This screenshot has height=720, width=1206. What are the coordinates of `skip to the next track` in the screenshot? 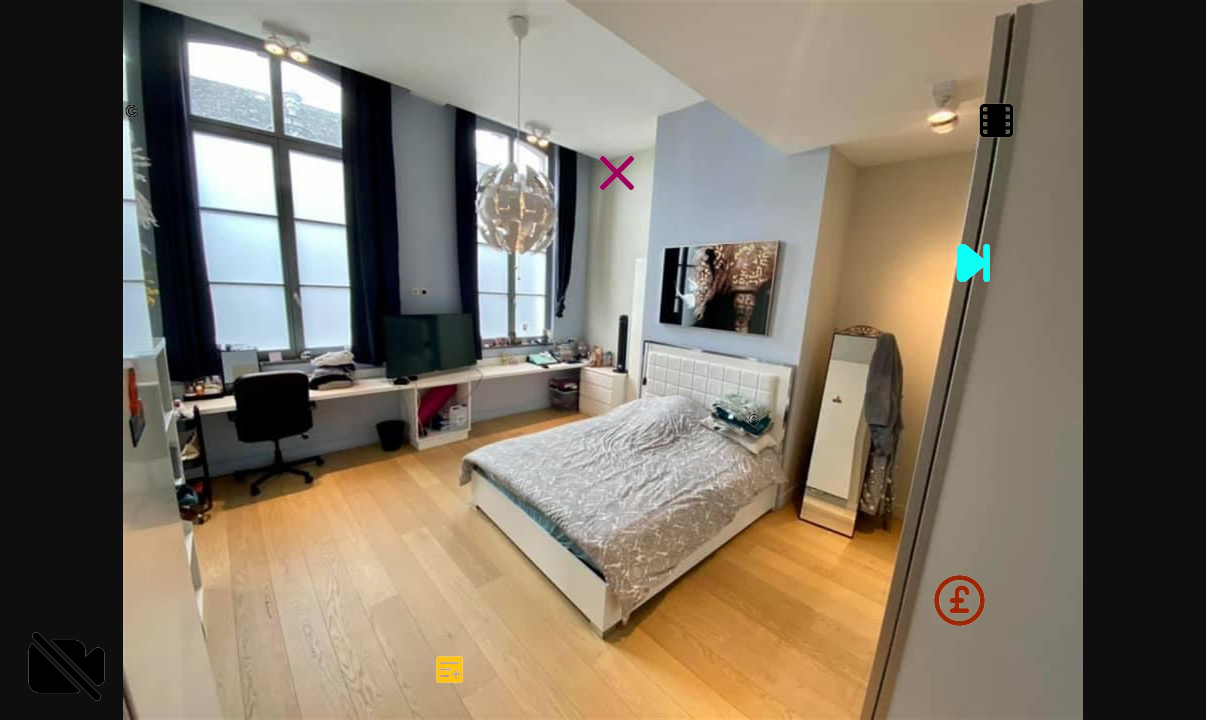 It's located at (974, 263).